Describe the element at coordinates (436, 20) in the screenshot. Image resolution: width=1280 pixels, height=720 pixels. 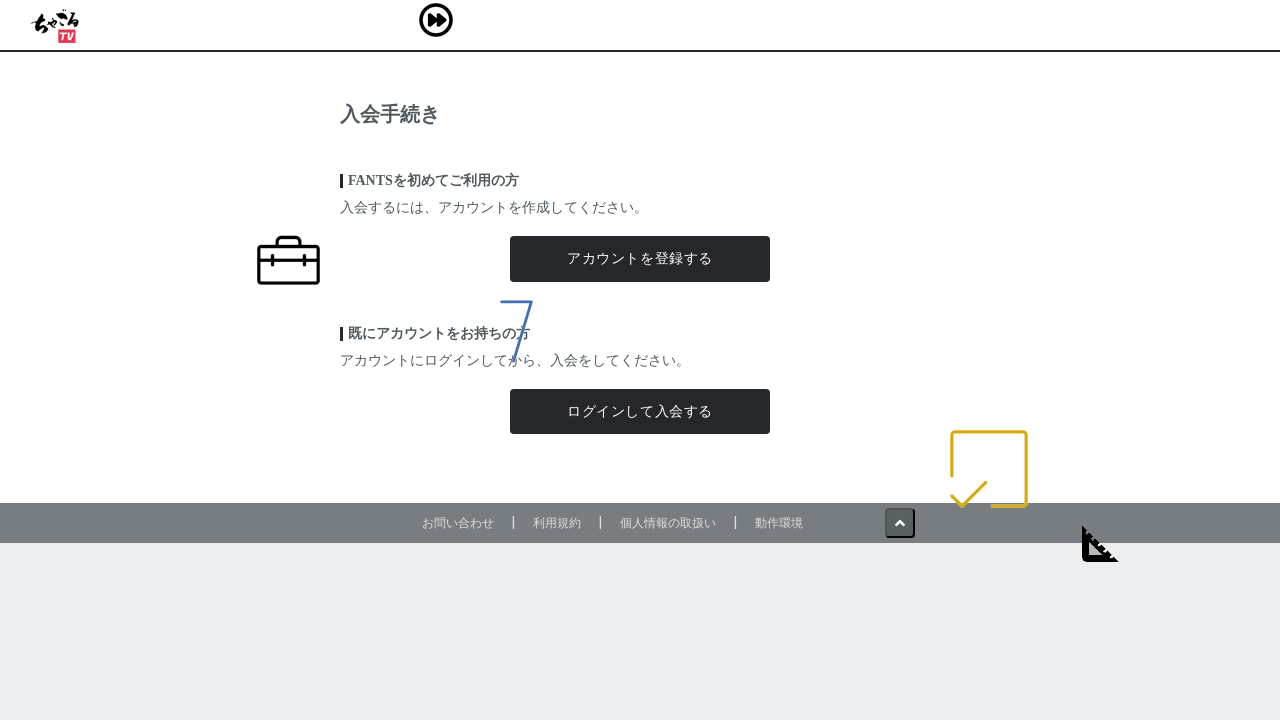
I see `skip forward in media playback` at that location.